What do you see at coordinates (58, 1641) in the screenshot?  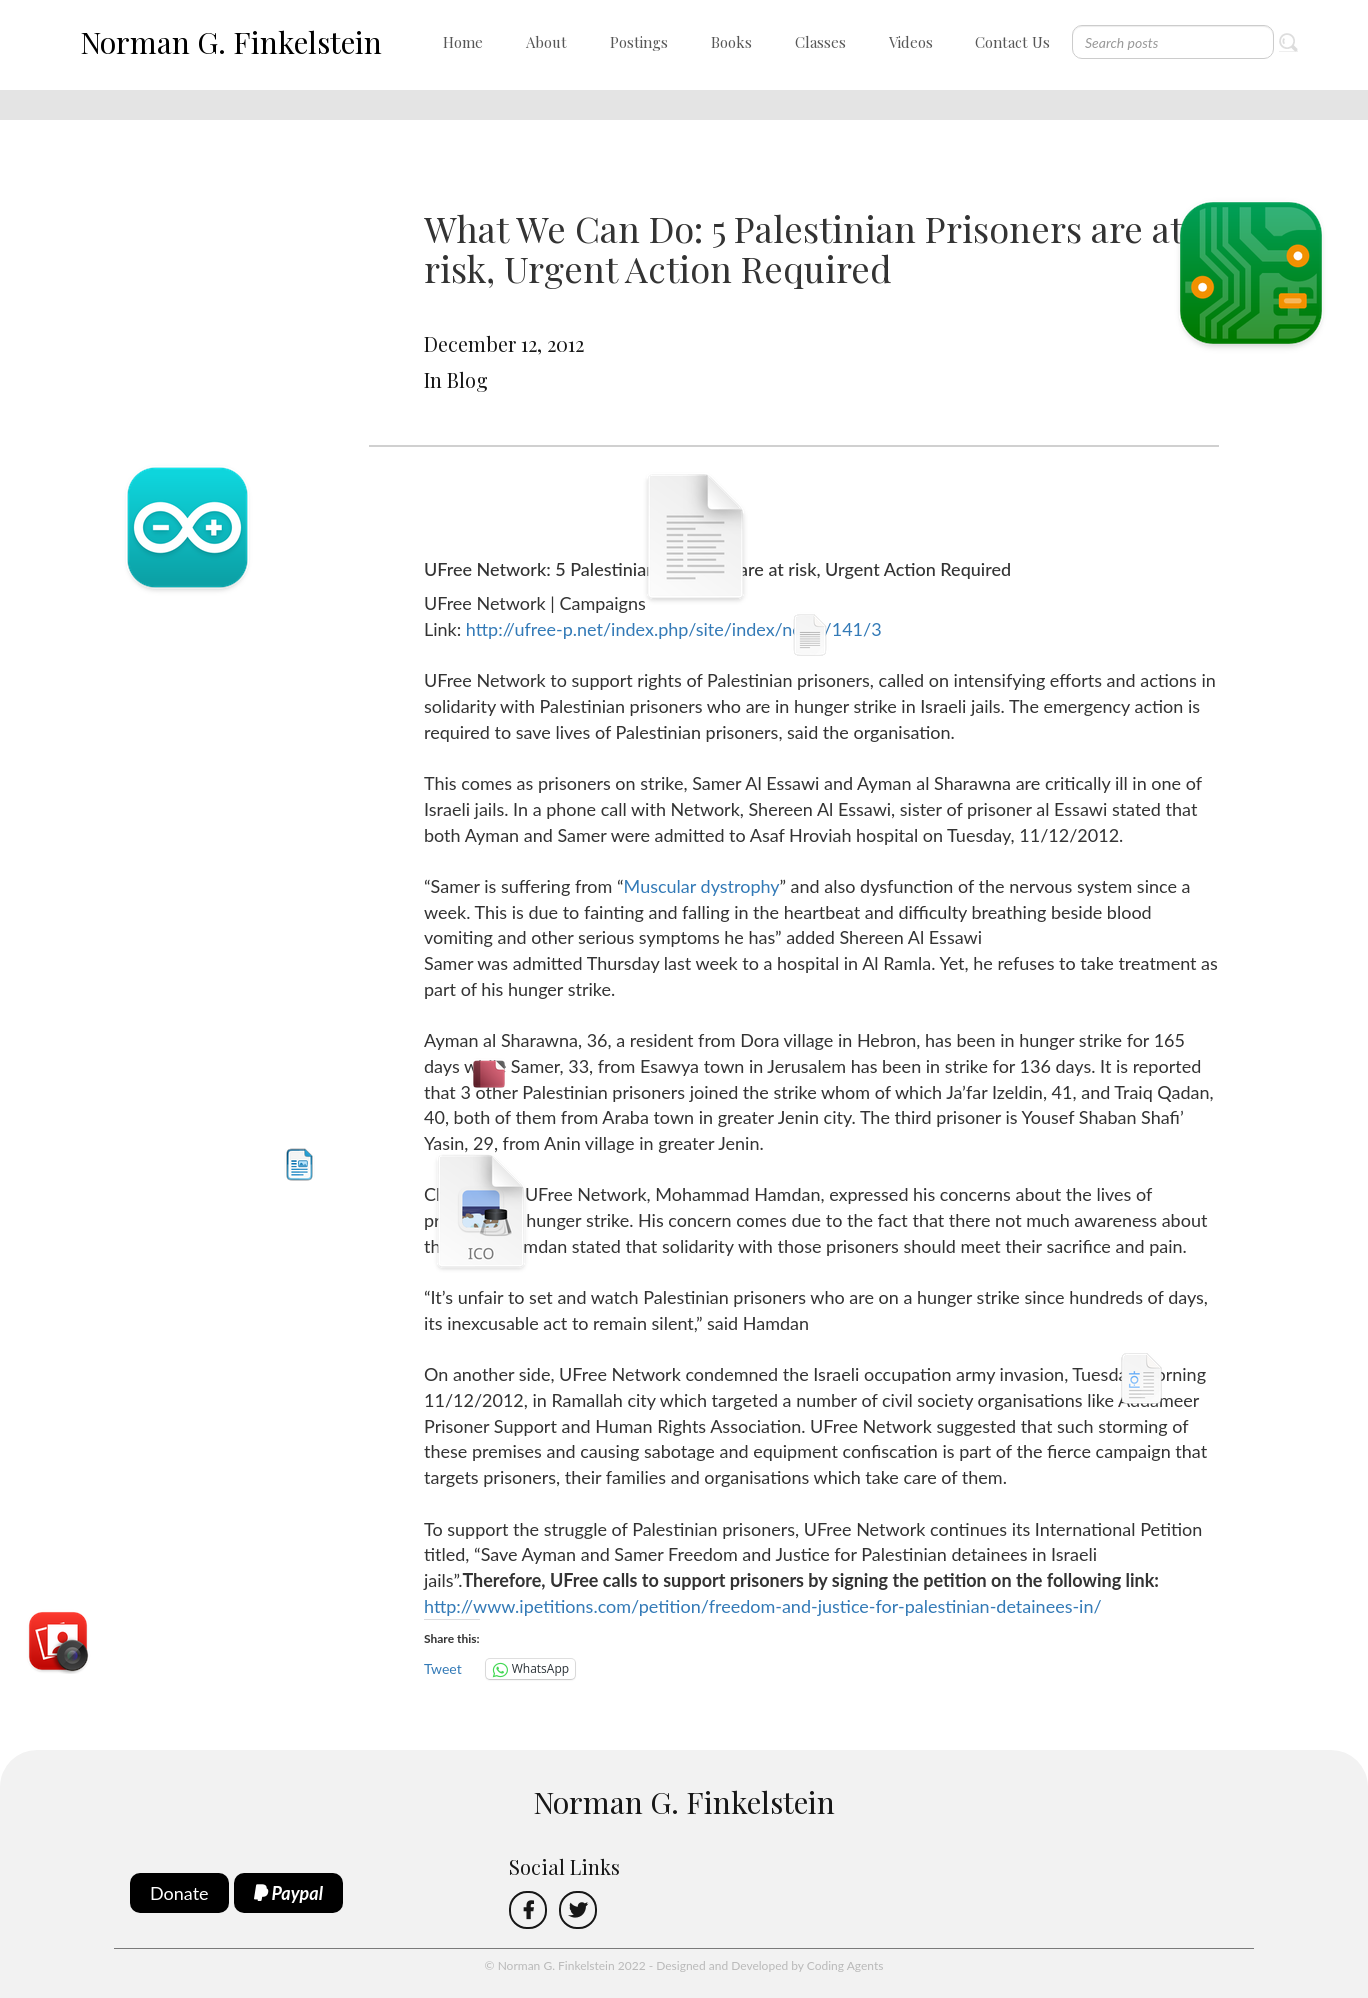 I see `open cheese webcam app` at bounding box center [58, 1641].